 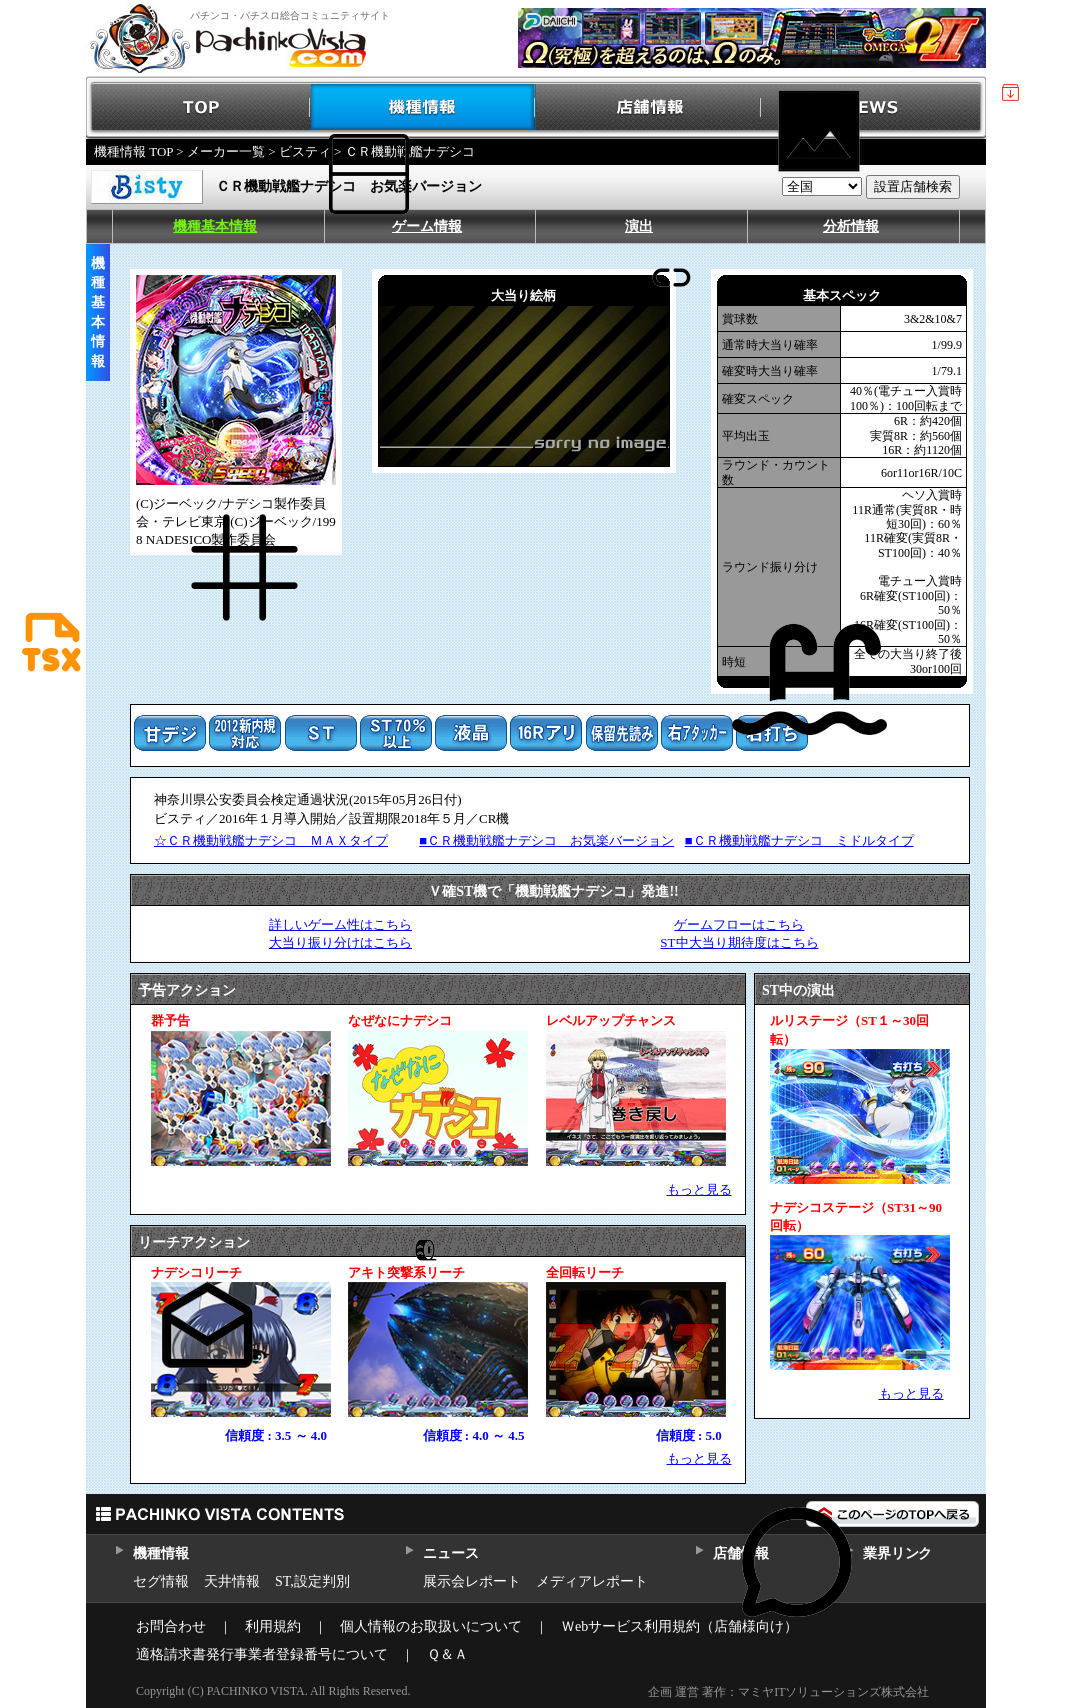 I want to click on indicates swimming pool amenity available, so click(x=809, y=679).